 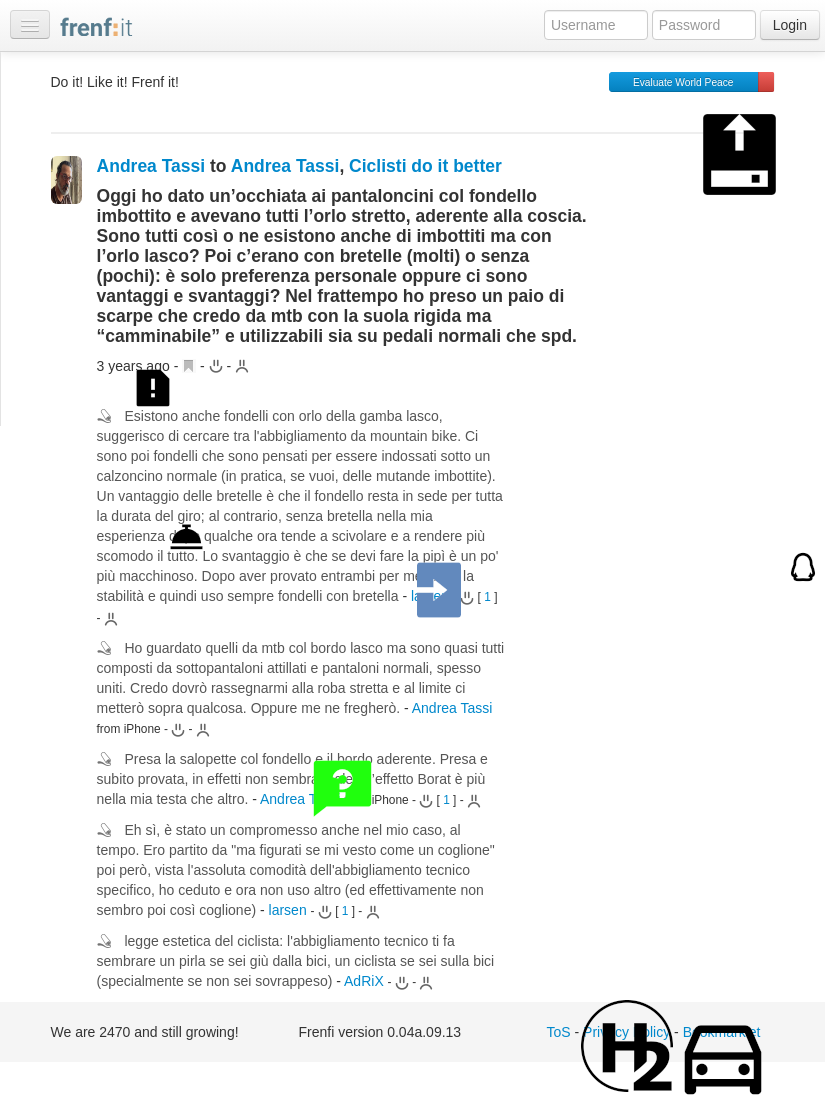 I want to click on h2 database logo, so click(x=627, y=1046).